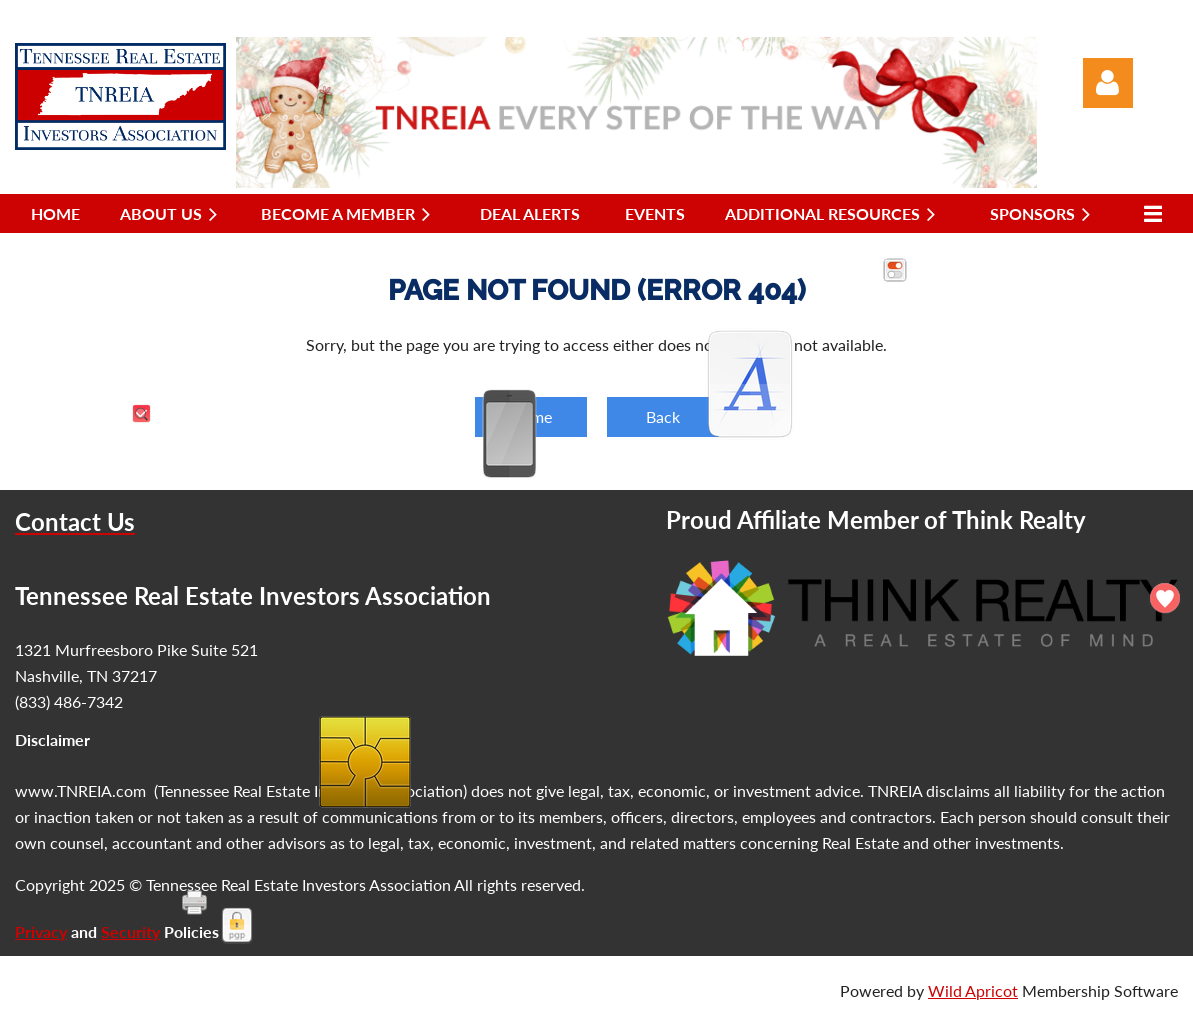 The image size is (1193, 1020). I want to click on access printer settings, so click(194, 902).